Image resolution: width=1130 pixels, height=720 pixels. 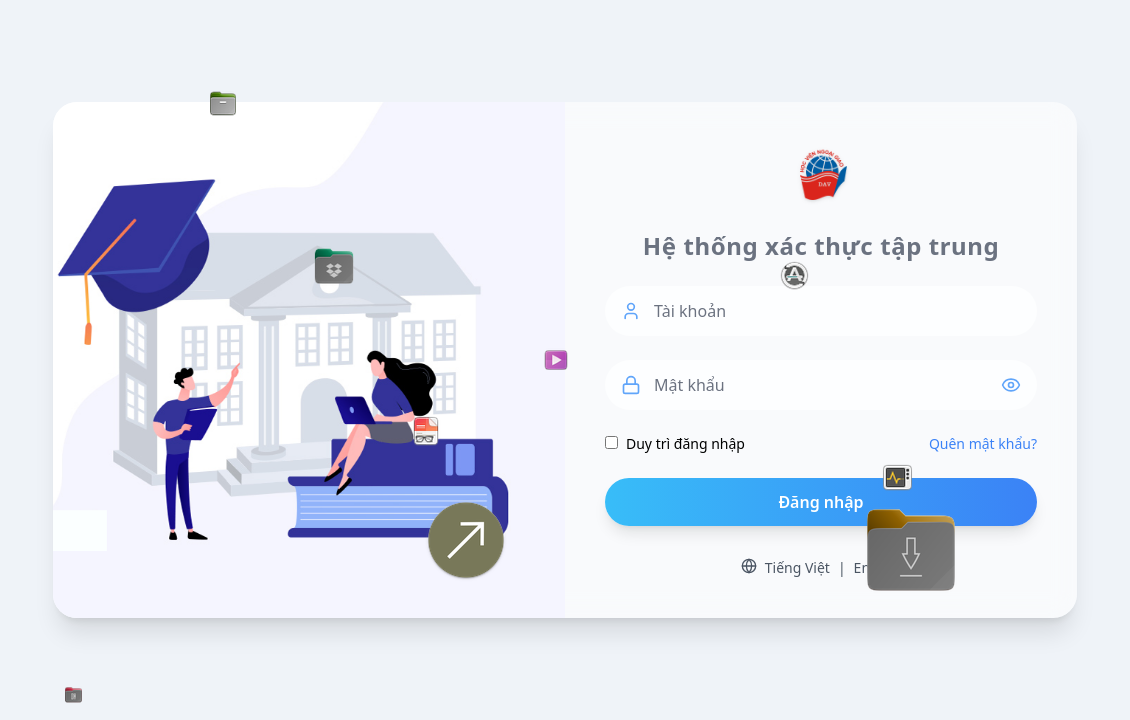 I want to click on open downloads folder, so click(x=911, y=550).